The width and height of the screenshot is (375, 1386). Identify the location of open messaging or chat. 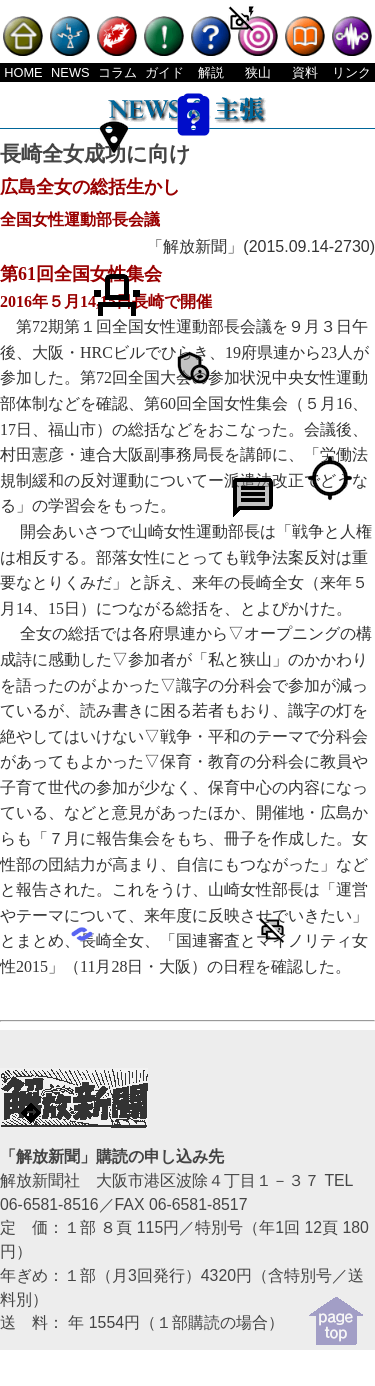
(253, 498).